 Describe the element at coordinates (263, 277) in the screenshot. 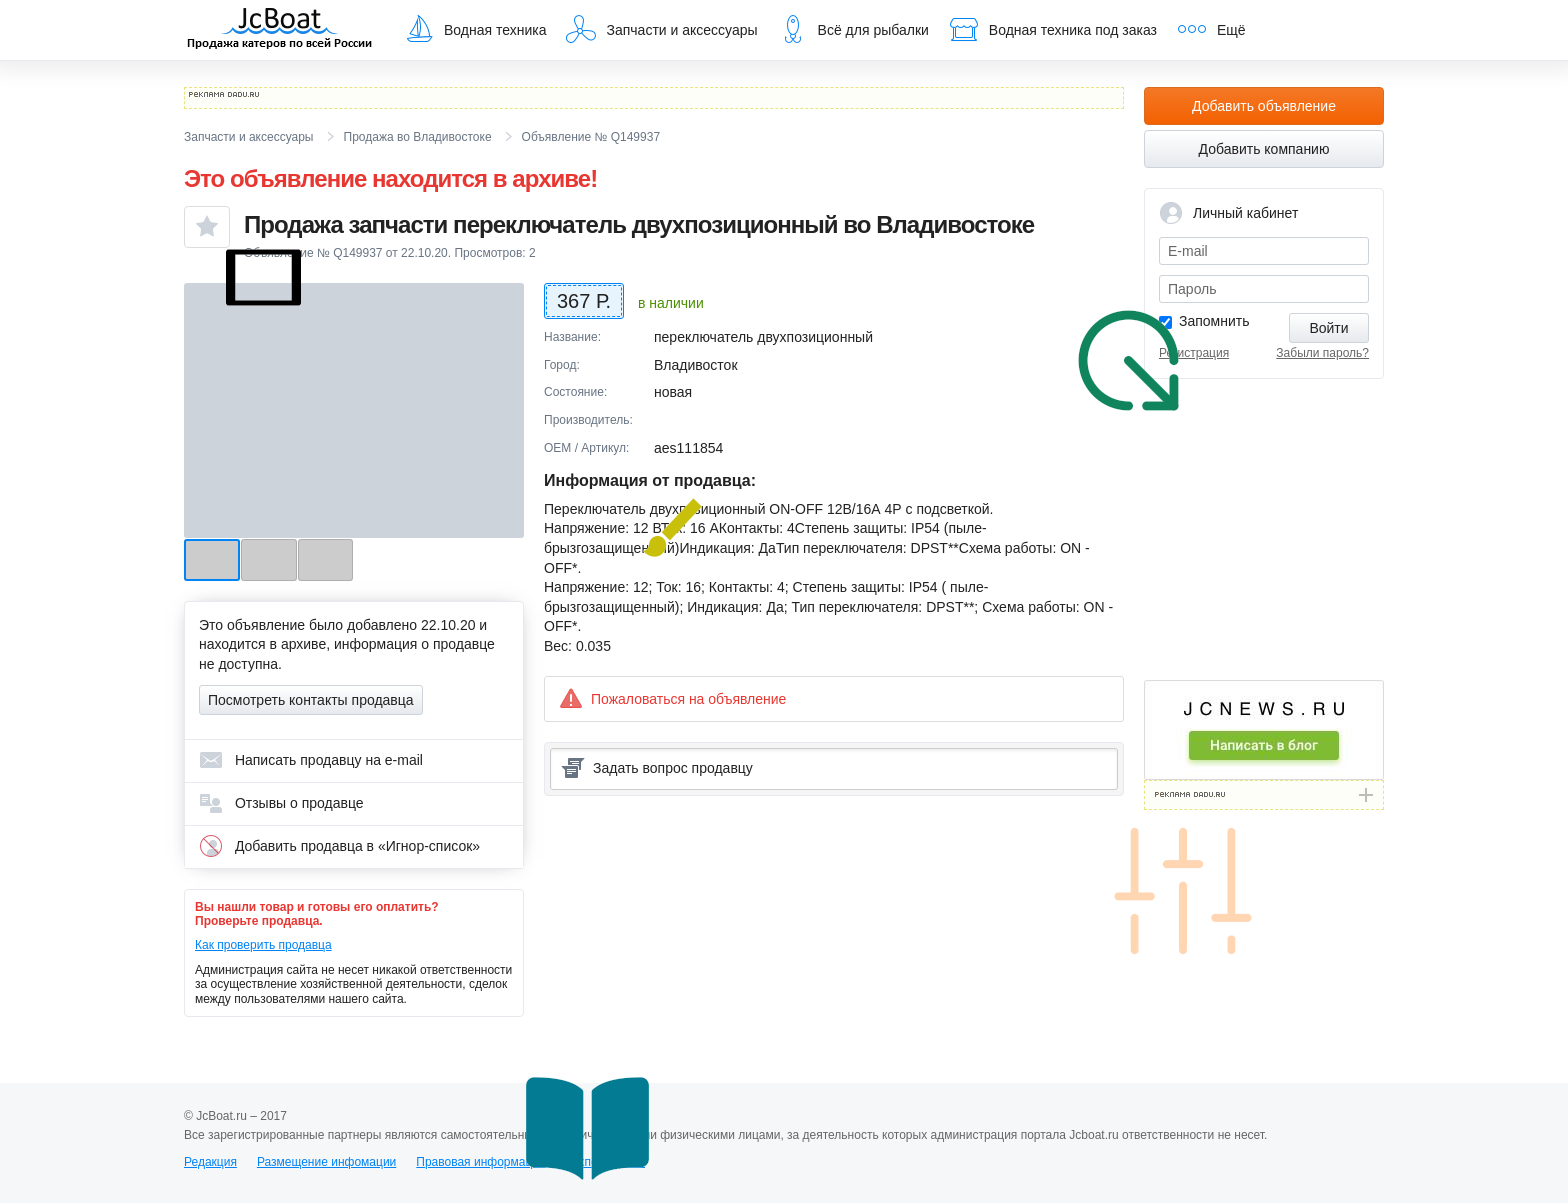

I see `switch to landscape mode` at that location.